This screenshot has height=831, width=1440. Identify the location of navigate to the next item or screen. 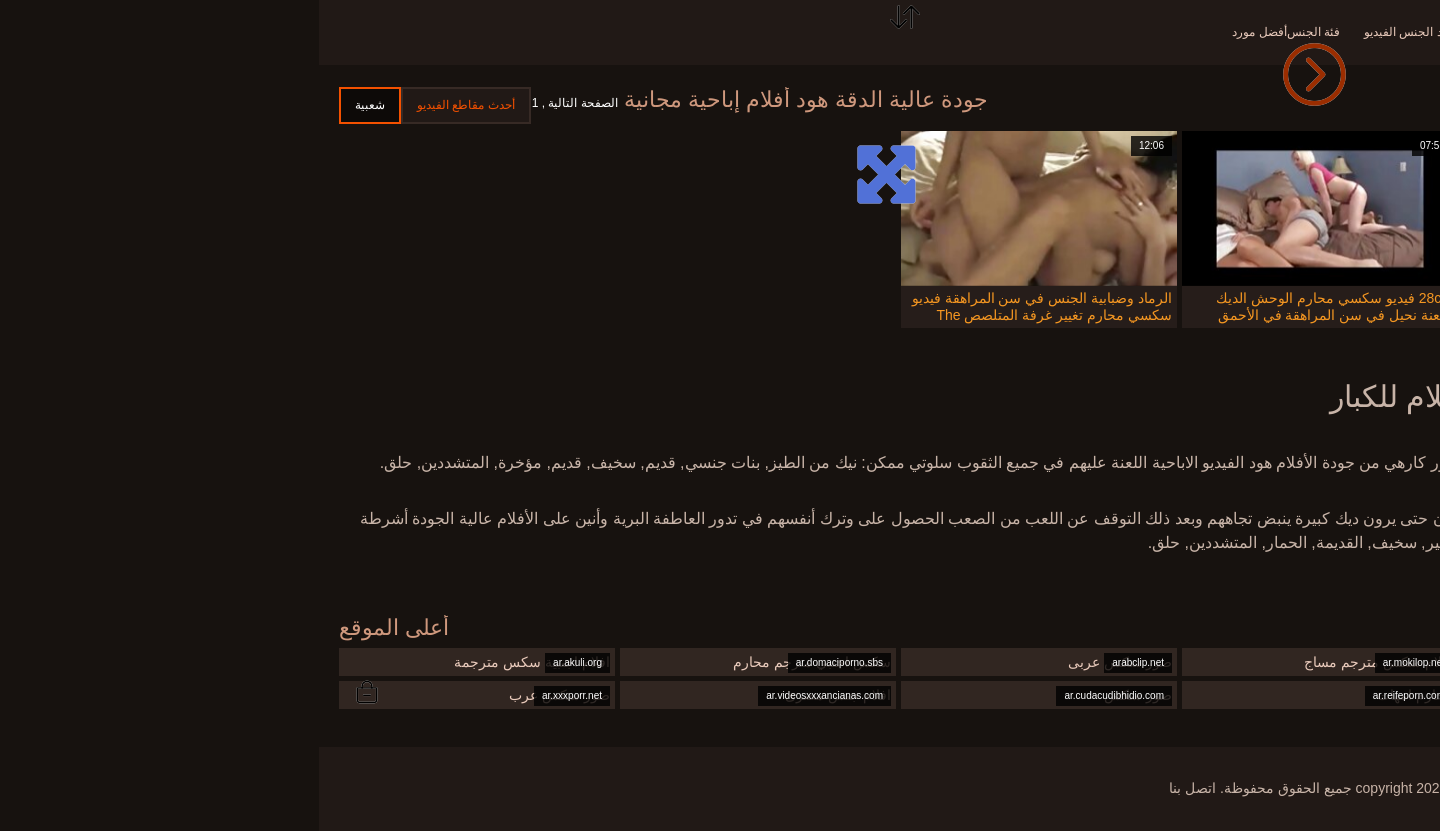
(1314, 74).